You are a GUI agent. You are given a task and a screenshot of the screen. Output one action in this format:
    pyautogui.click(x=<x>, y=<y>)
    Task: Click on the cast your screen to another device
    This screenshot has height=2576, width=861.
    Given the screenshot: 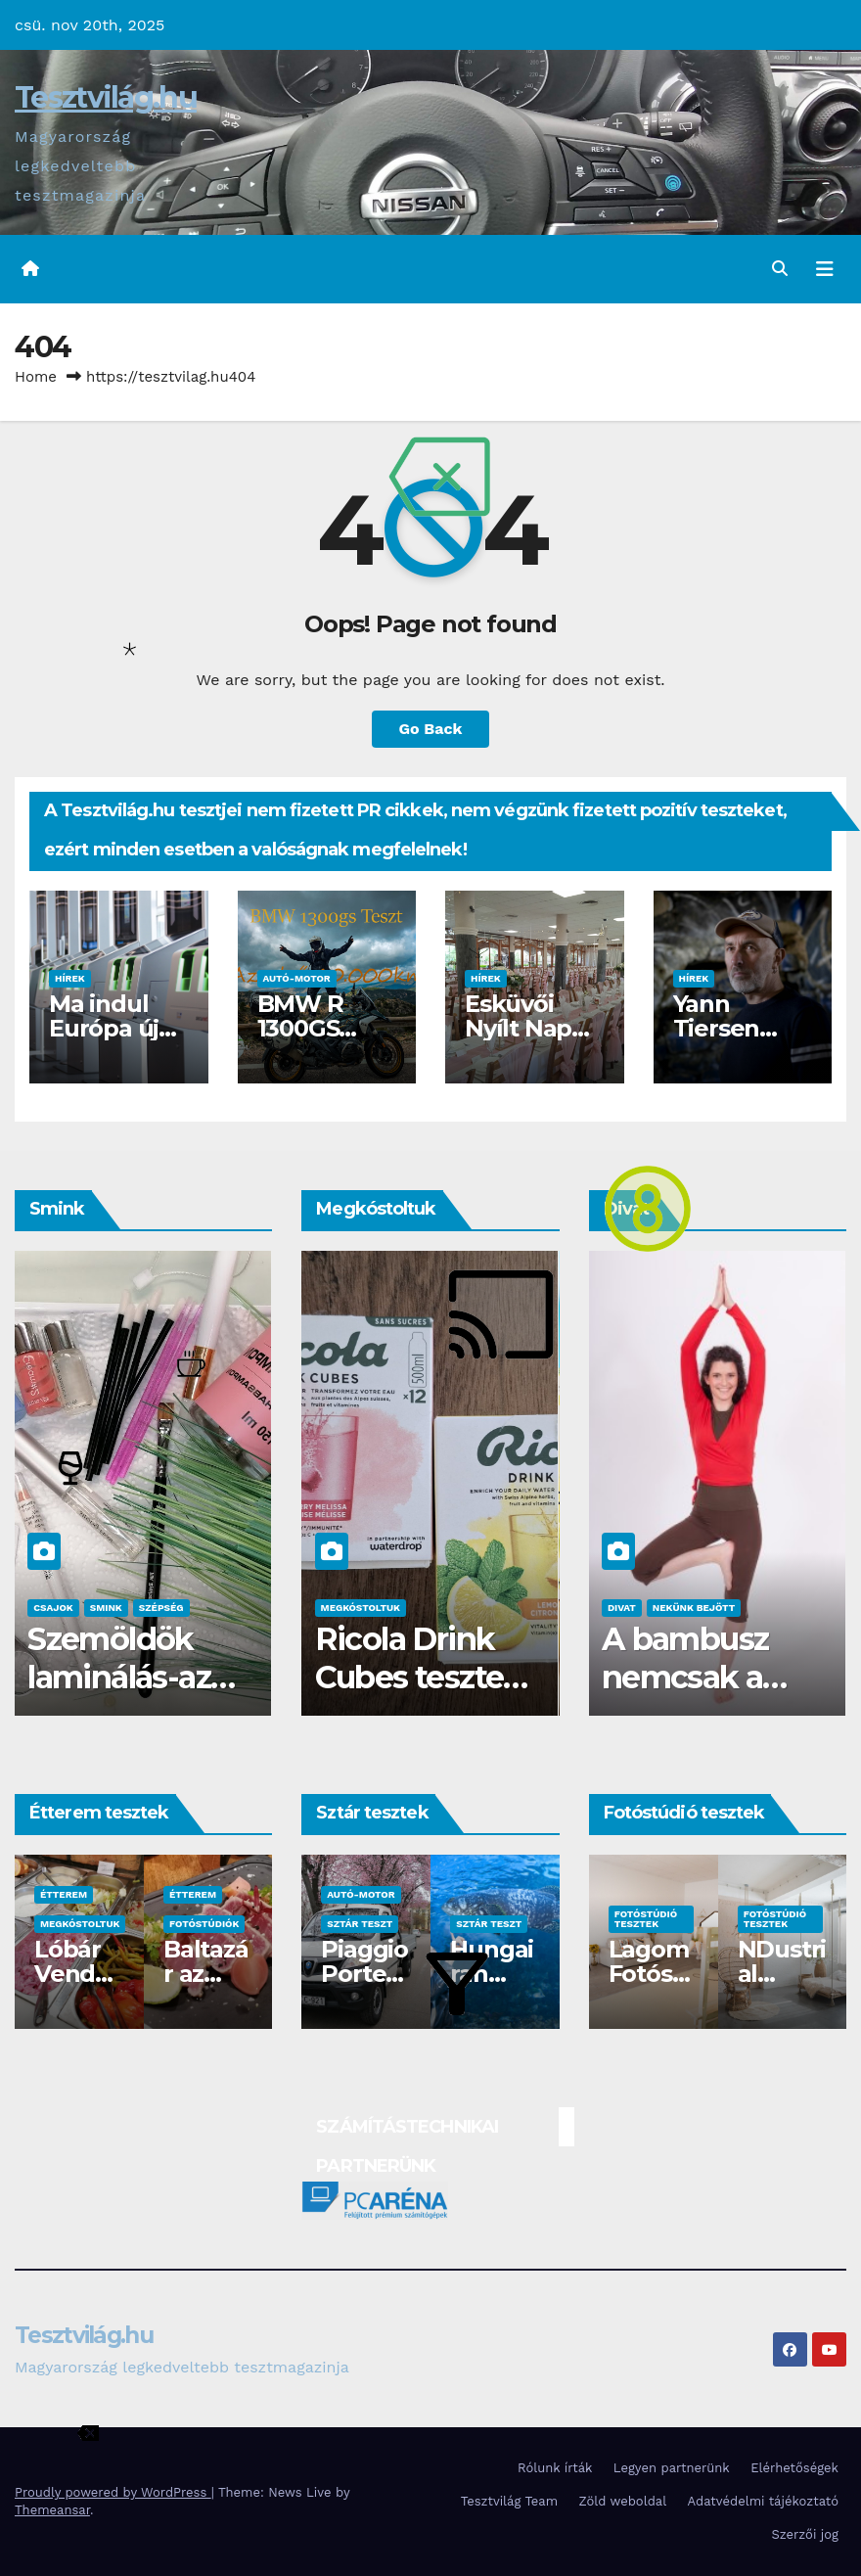 What is the action you would take?
    pyautogui.click(x=501, y=1314)
    